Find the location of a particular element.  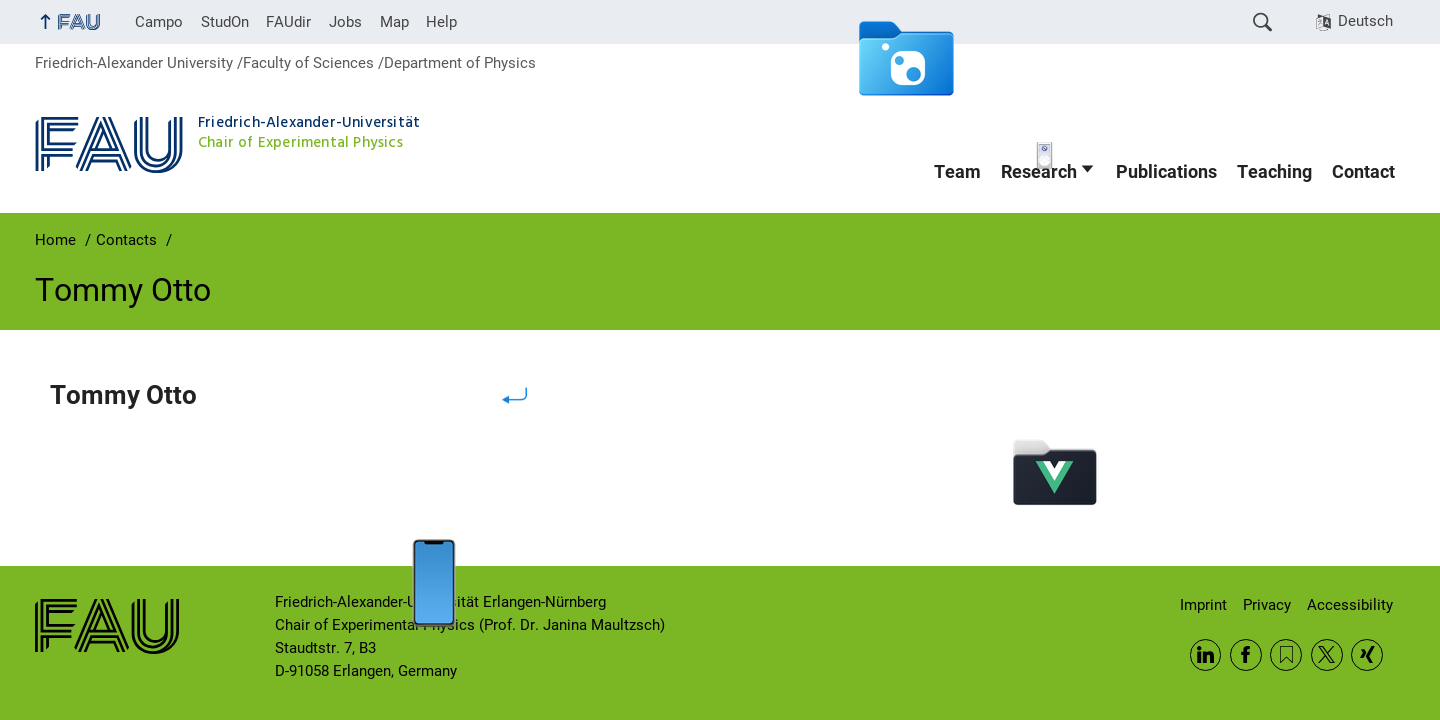

iPhone XS Max device connected to your Mac is located at coordinates (434, 584).